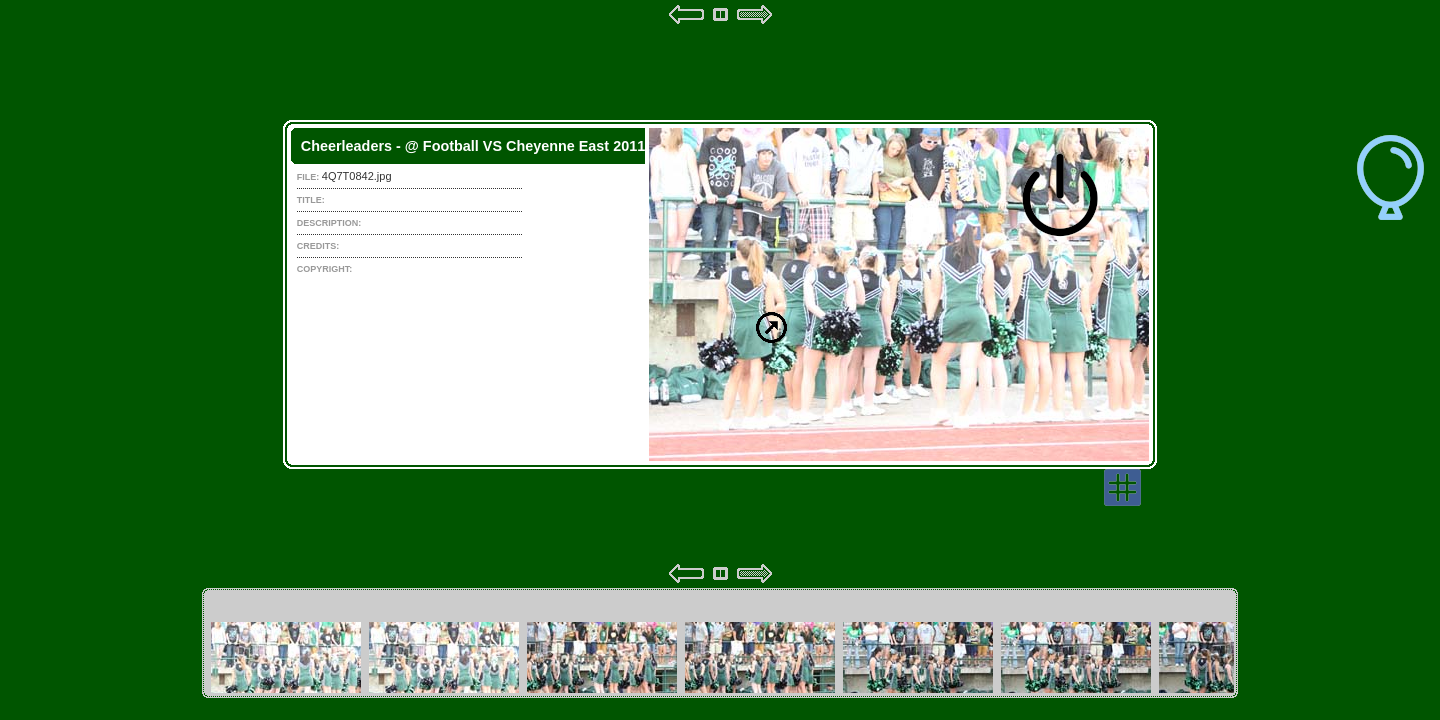 This screenshot has height=720, width=1440. What do you see at coordinates (1122, 487) in the screenshot?
I see `add or browse hashtags` at bounding box center [1122, 487].